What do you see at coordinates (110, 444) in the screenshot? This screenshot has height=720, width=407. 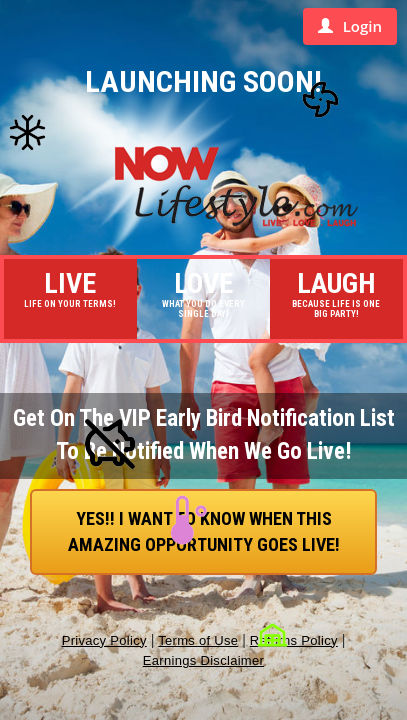 I see `disable piggy bank or savings feature` at bounding box center [110, 444].